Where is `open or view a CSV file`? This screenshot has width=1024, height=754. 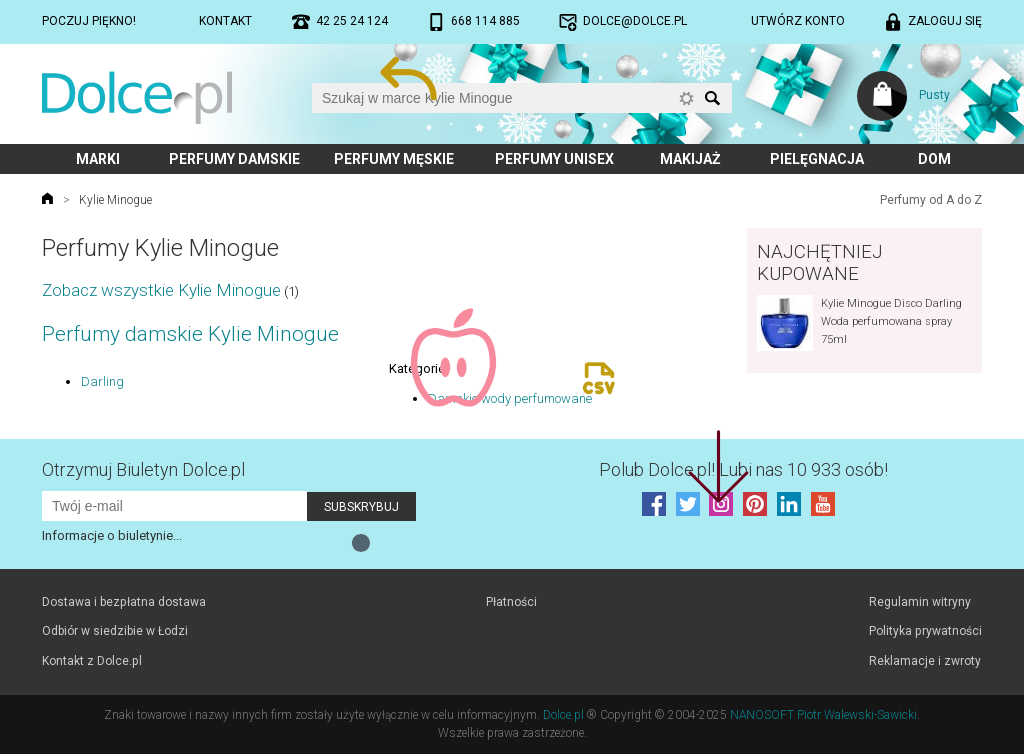 open or view a CSV file is located at coordinates (599, 379).